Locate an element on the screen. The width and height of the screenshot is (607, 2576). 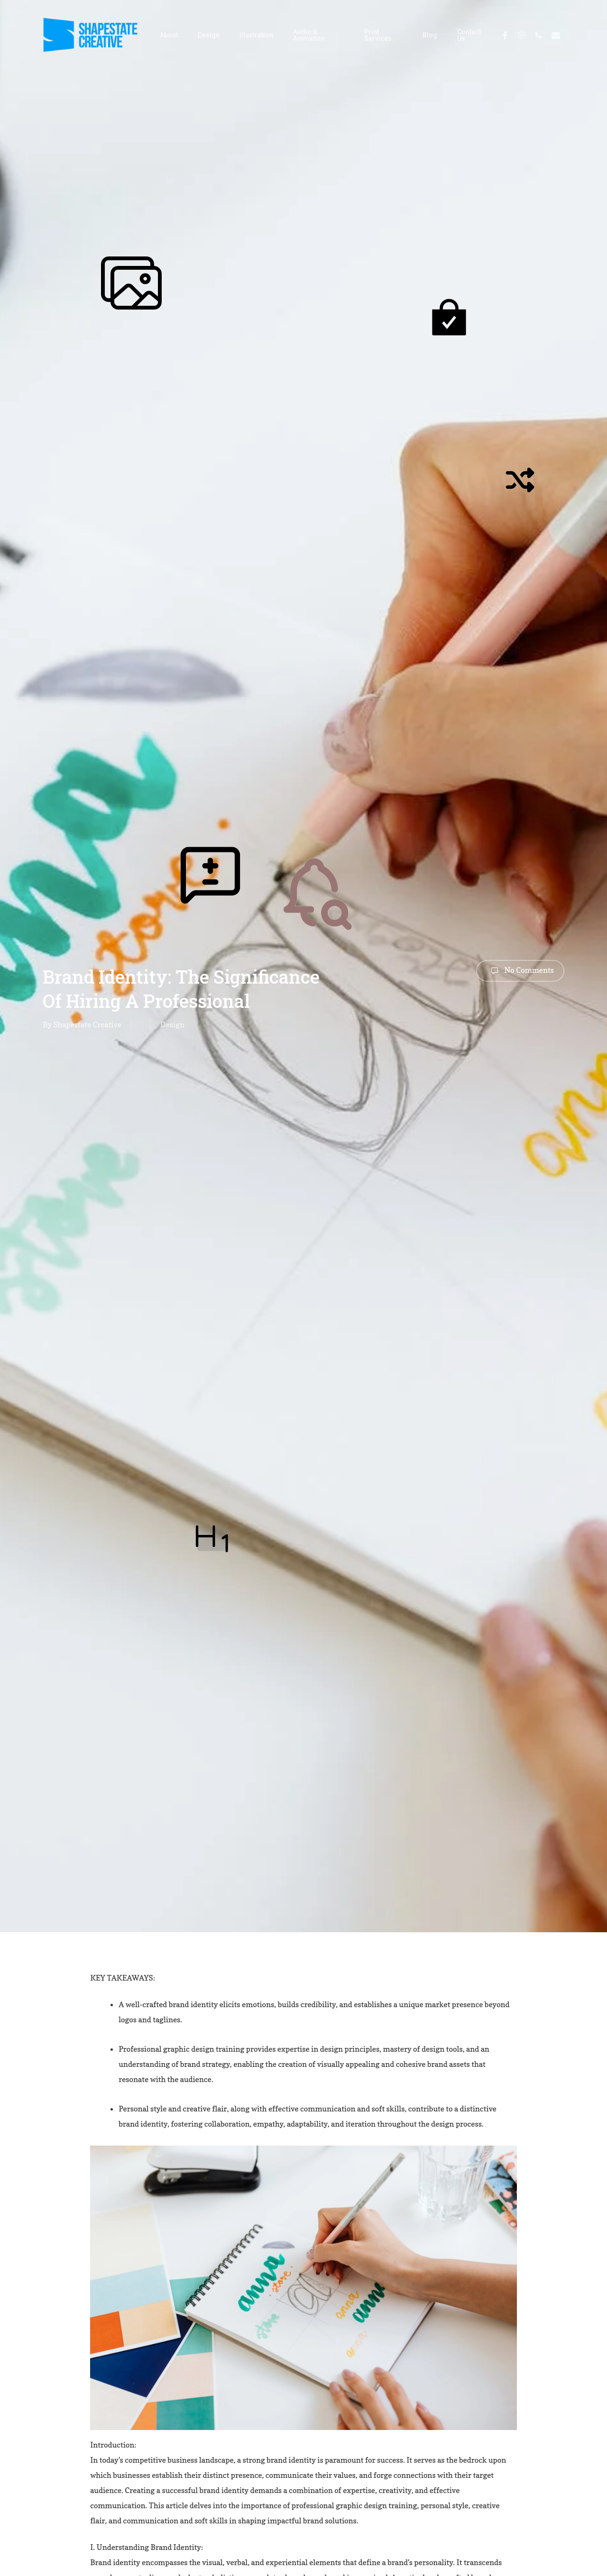
view photo gallery is located at coordinates (131, 283).